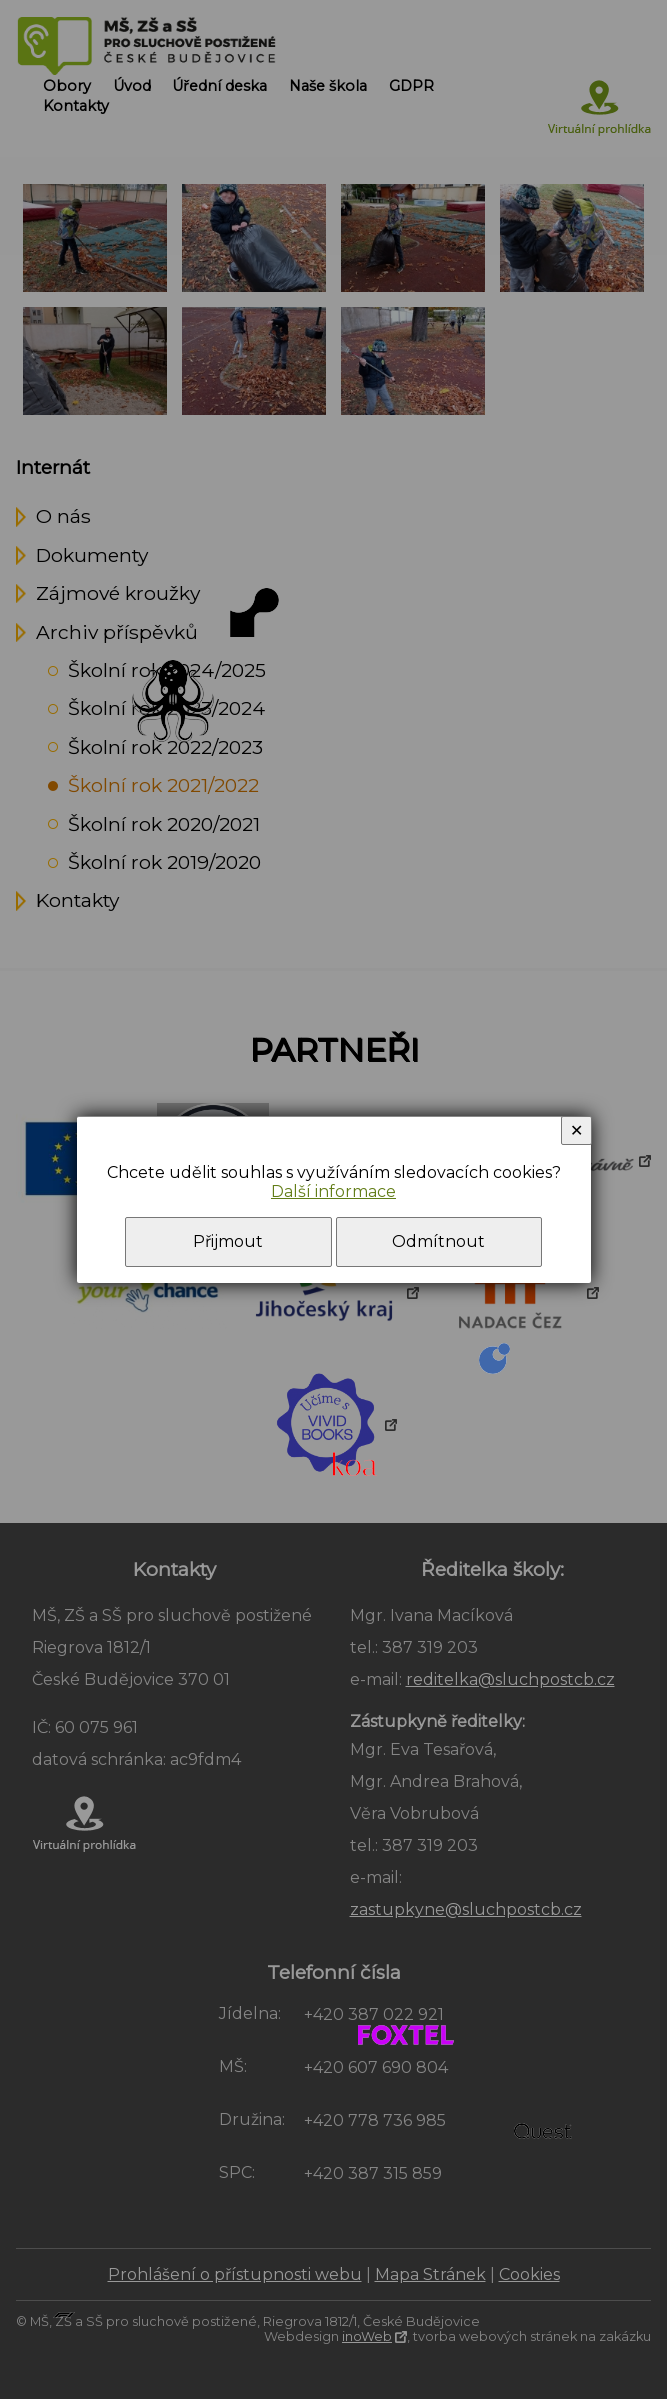 This screenshot has width=667, height=2399. I want to click on moonrepo logo, so click(494, 1358).